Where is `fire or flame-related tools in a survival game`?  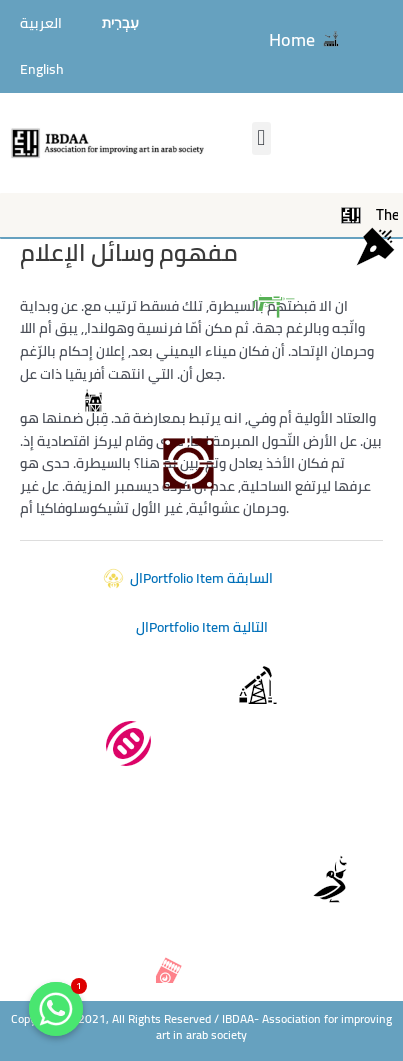 fire or flame-related tools in a survival game is located at coordinates (169, 970).